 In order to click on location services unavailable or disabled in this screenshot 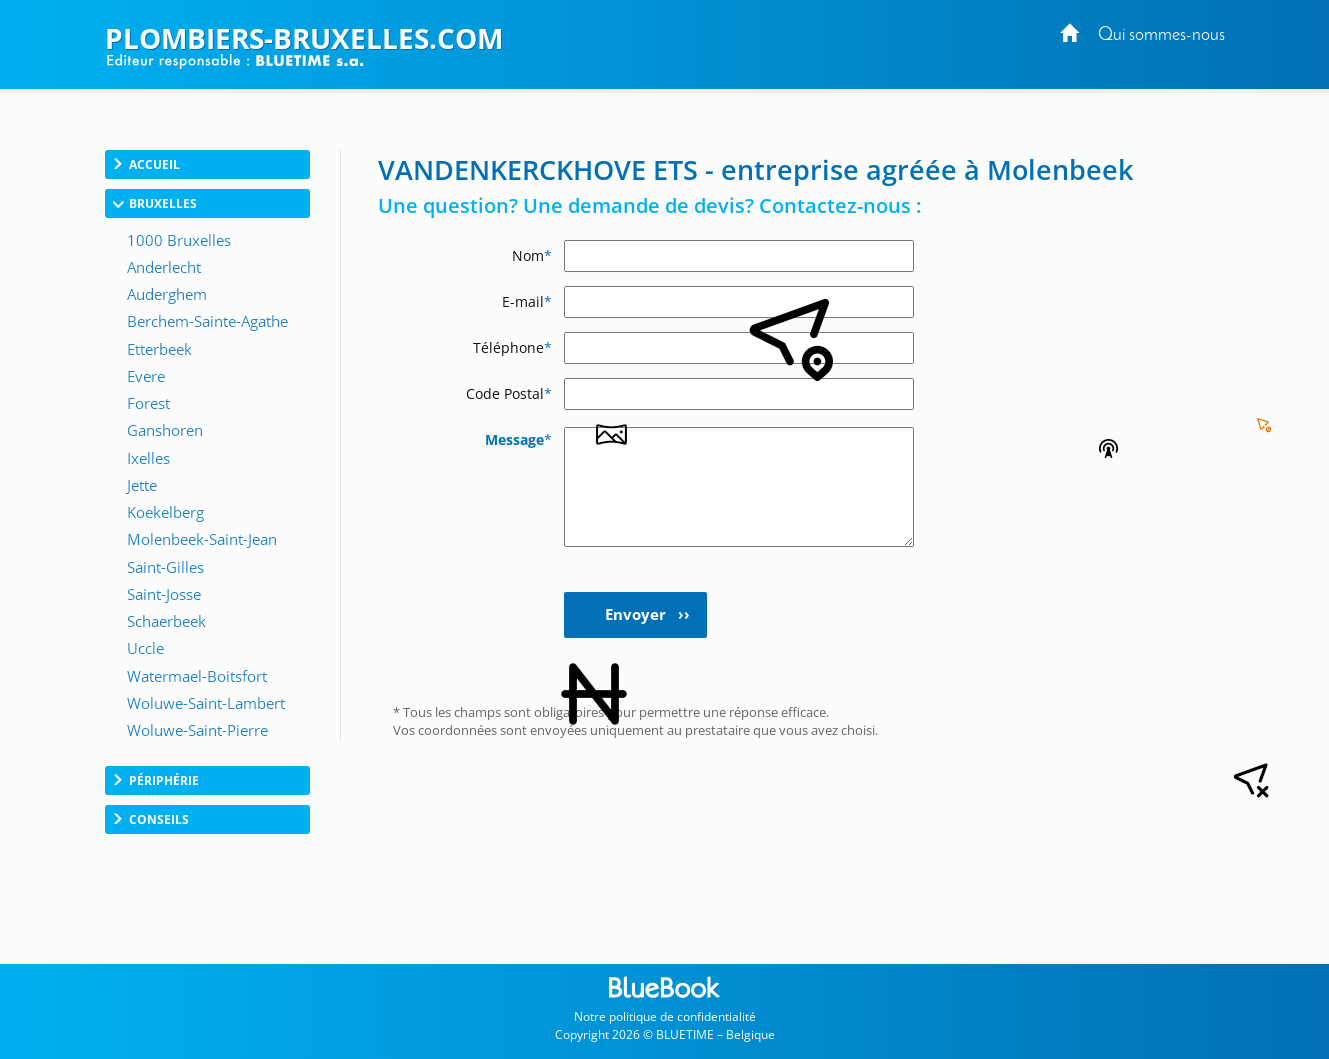, I will do `click(1251, 780)`.